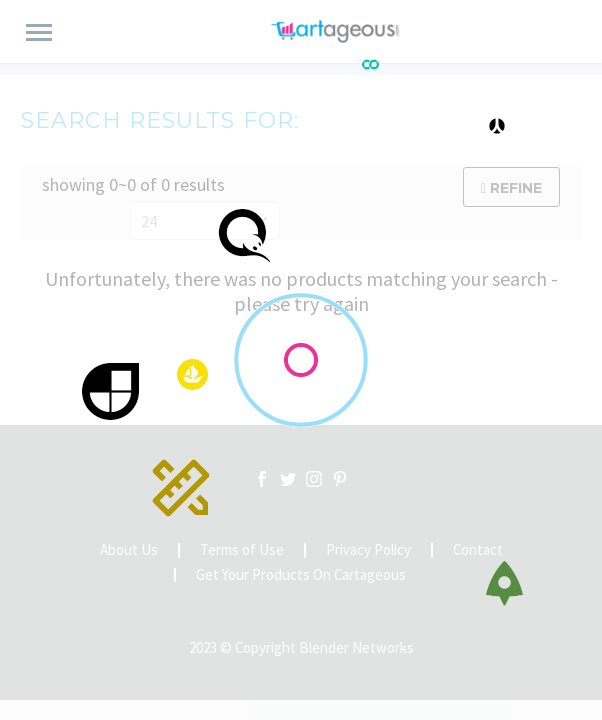 The height and width of the screenshot is (720, 602). Describe the element at coordinates (192, 374) in the screenshot. I see `open the OpenSea NFT marketplace` at that location.